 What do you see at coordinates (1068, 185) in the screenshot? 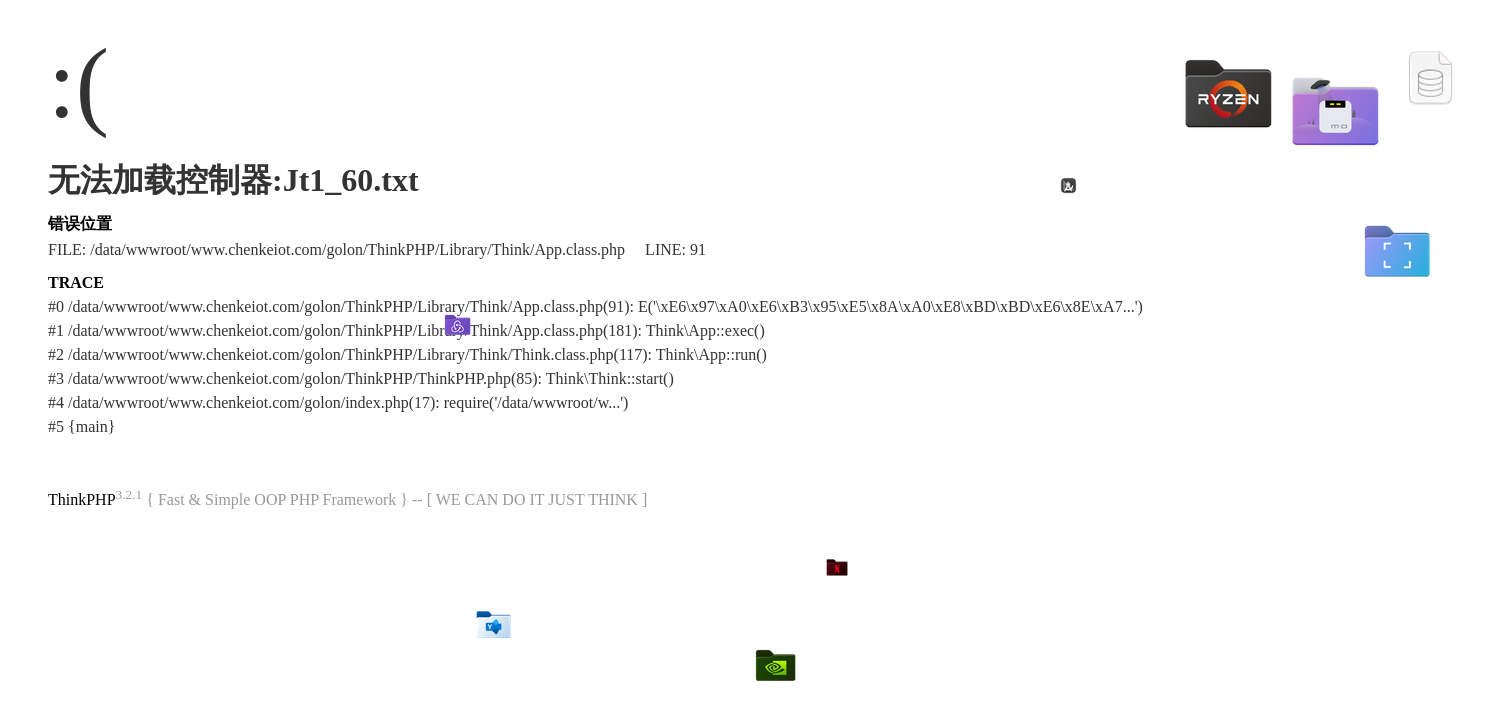
I see `open accessories or utility applications` at bounding box center [1068, 185].